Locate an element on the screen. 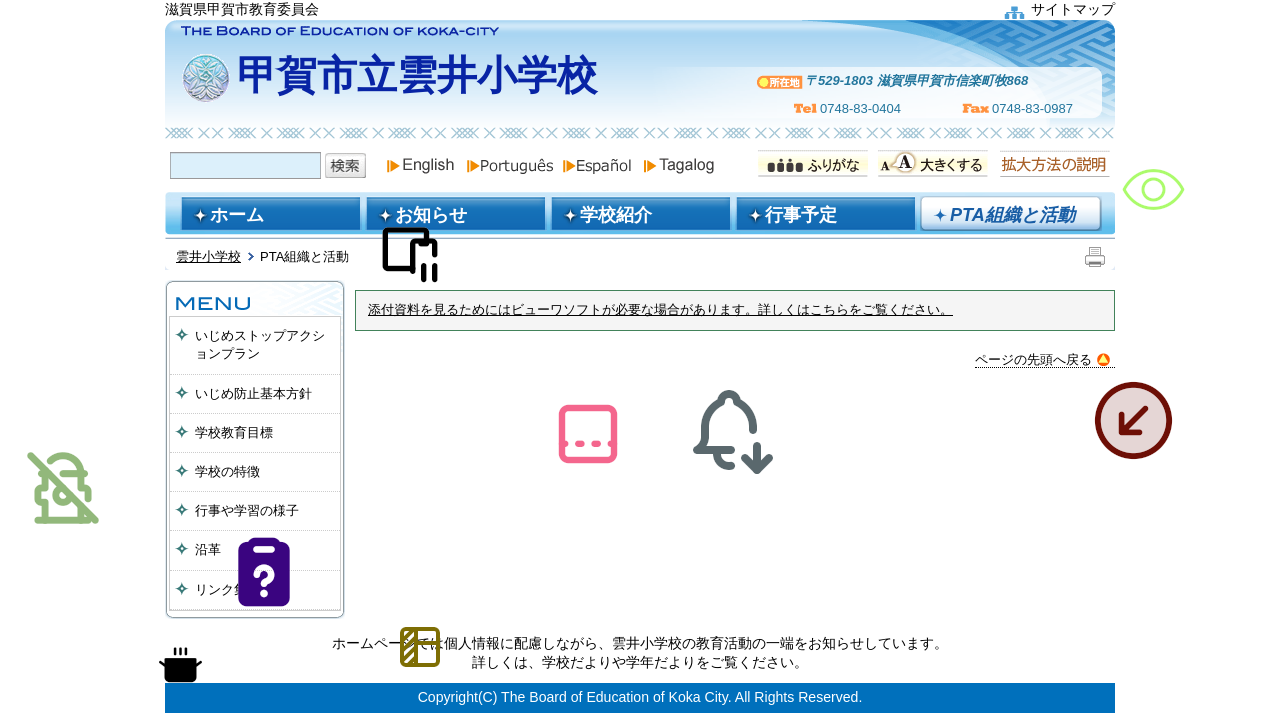  fire hydrant unavailable or out of service is located at coordinates (63, 488).